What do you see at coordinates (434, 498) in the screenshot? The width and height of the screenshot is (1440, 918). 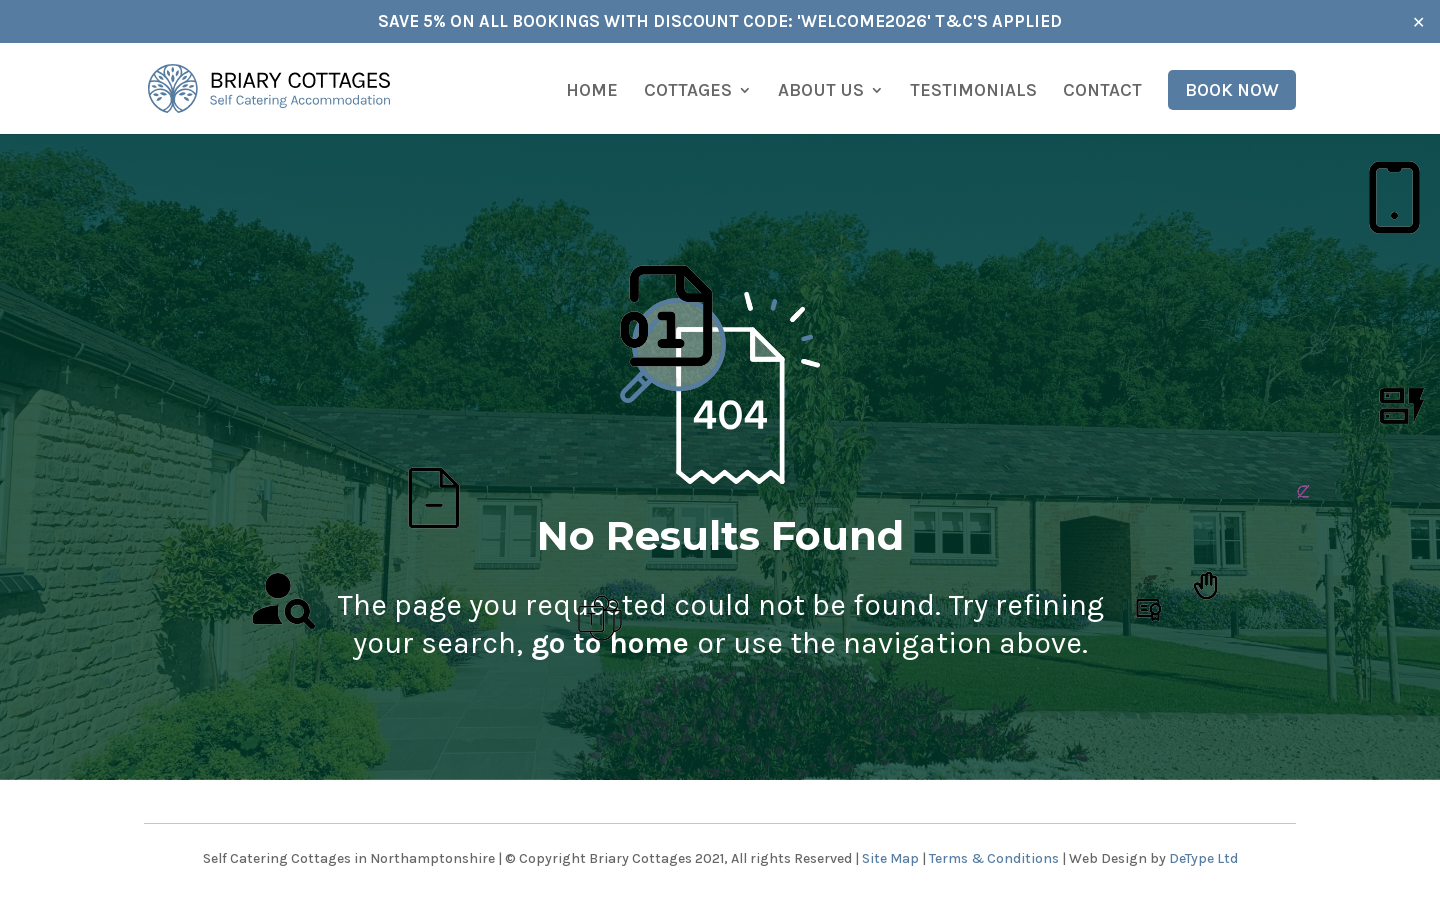 I see `remove a file or document` at bounding box center [434, 498].